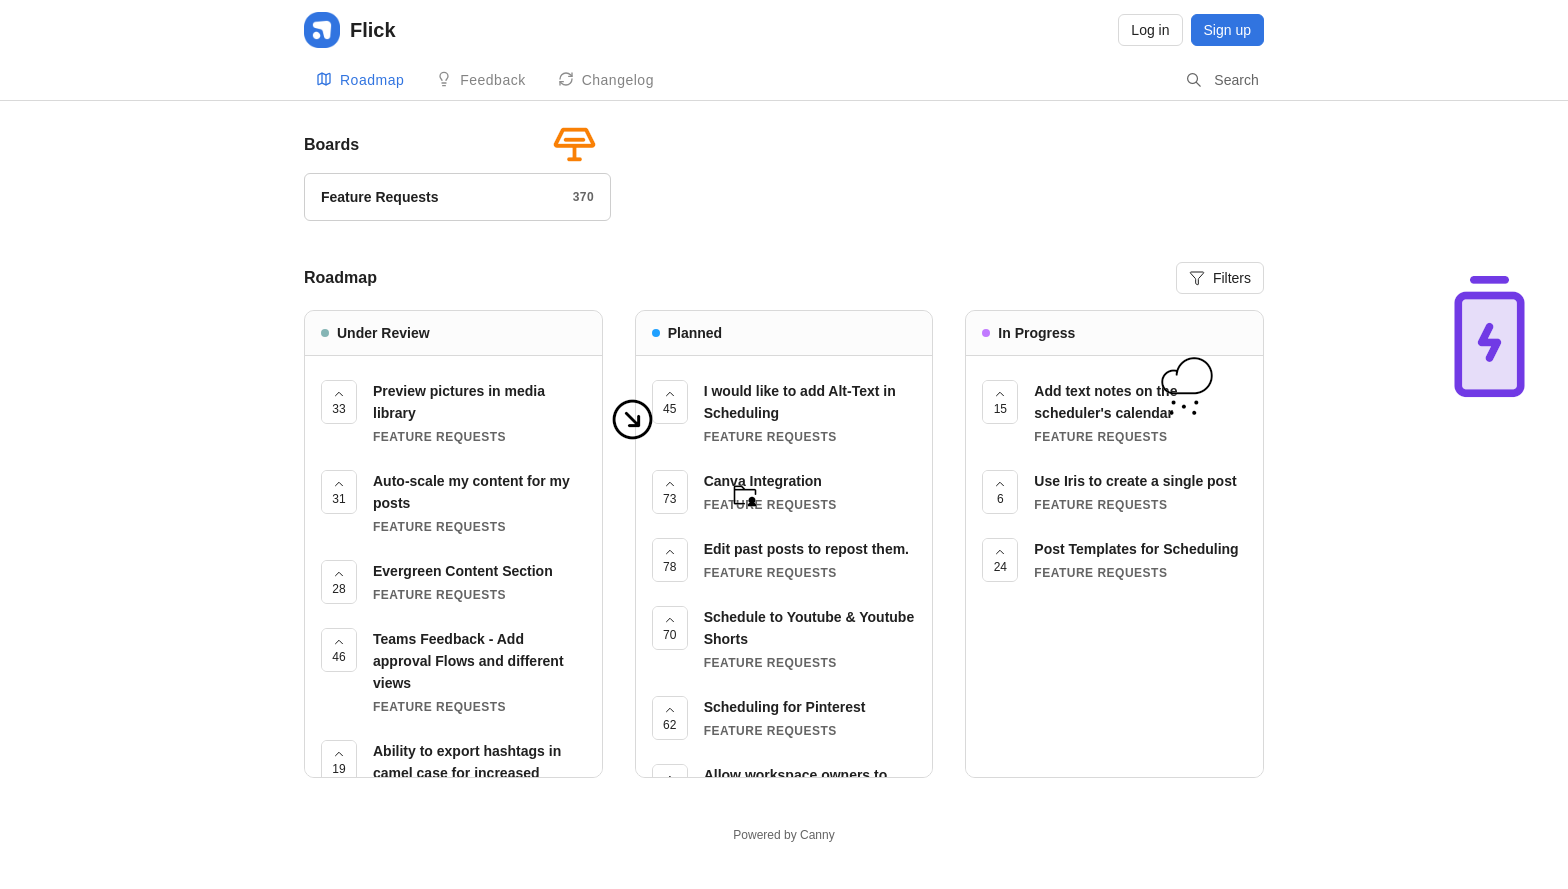 Image resolution: width=1568 pixels, height=889 pixels. I want to click on indicates device is currently charging, so click(1489, 338).